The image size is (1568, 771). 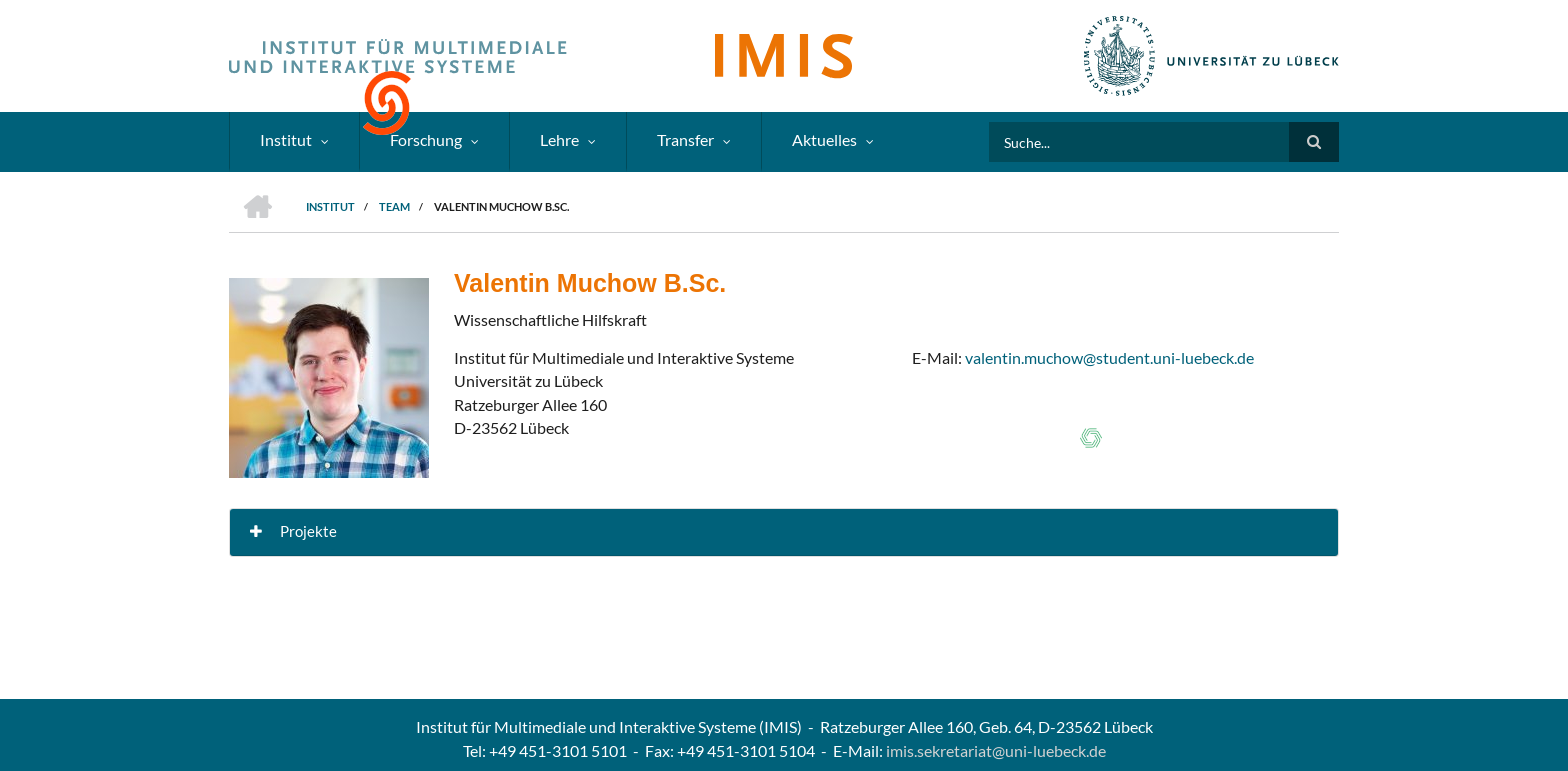 I want to click on upstash brand logo, so click(x=387, y=103).